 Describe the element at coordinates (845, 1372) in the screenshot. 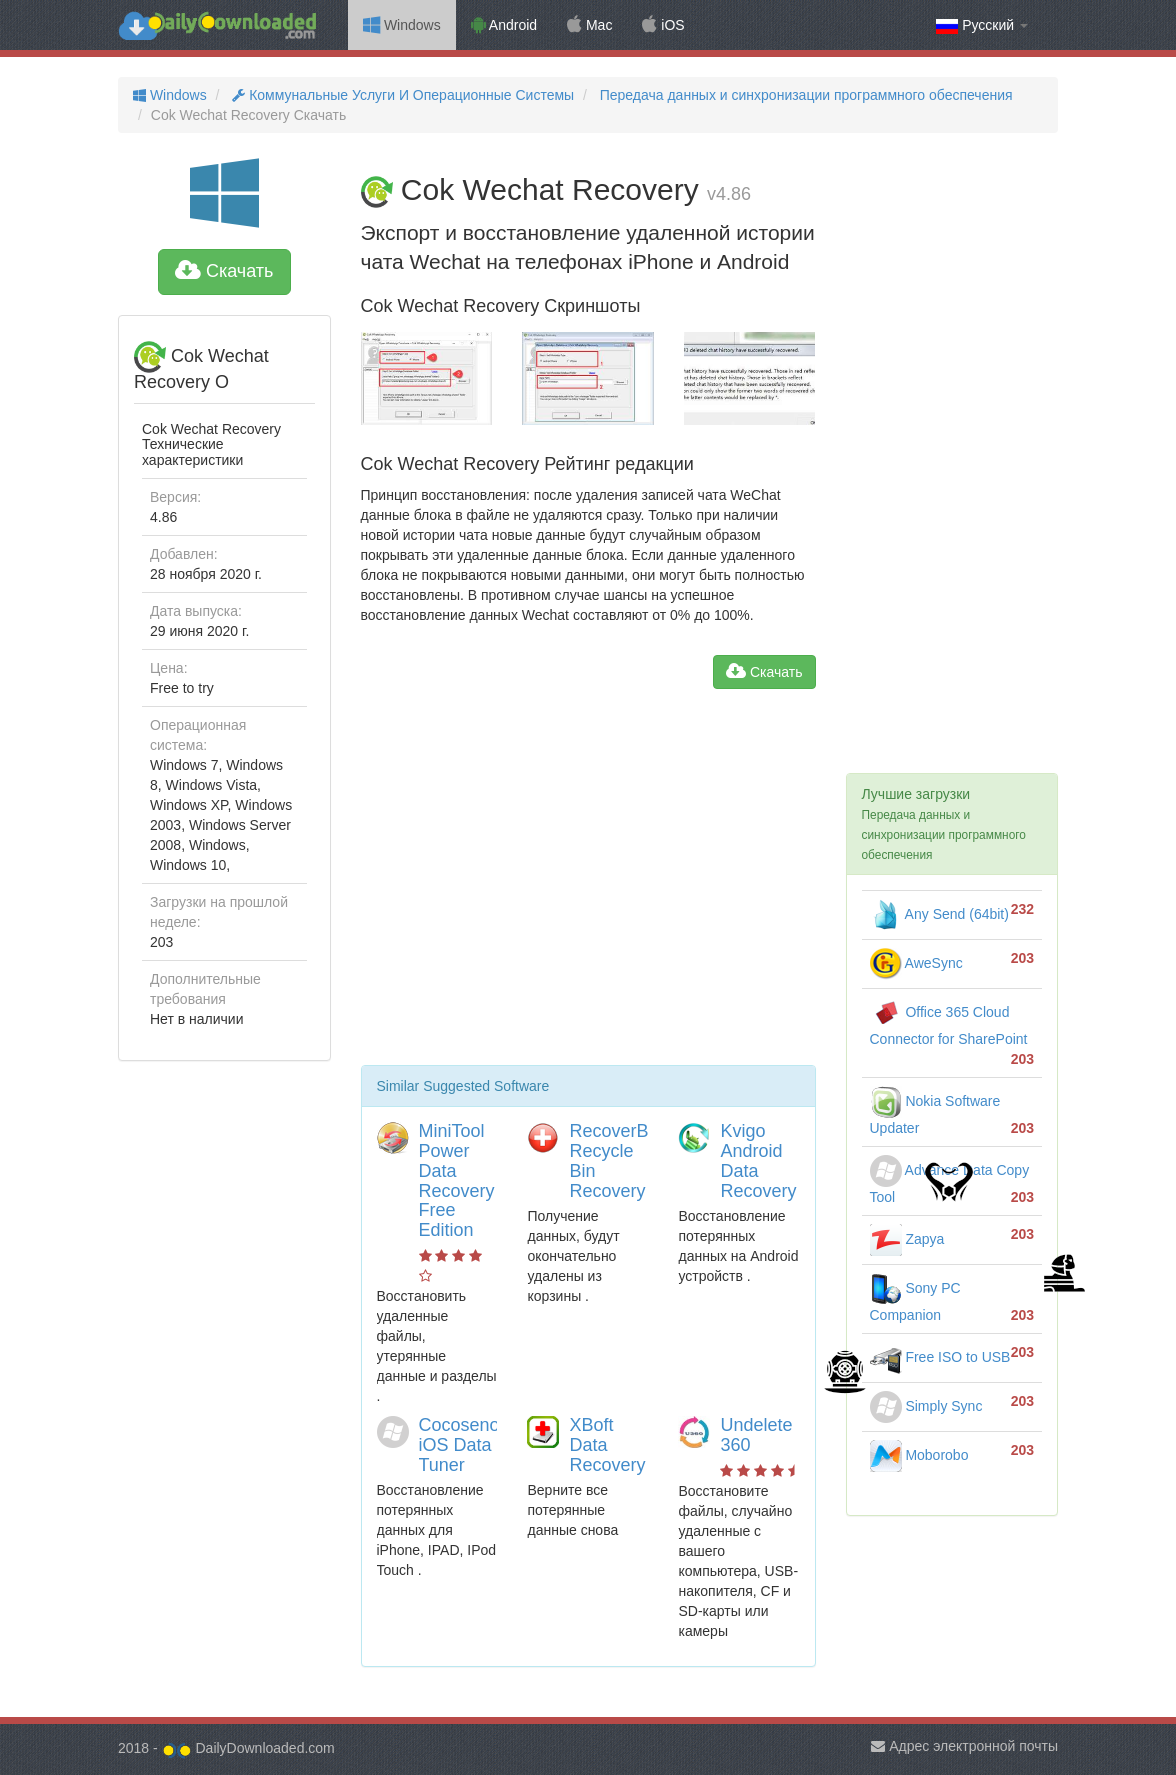

I see `access diving or underwater game mode` at that location.